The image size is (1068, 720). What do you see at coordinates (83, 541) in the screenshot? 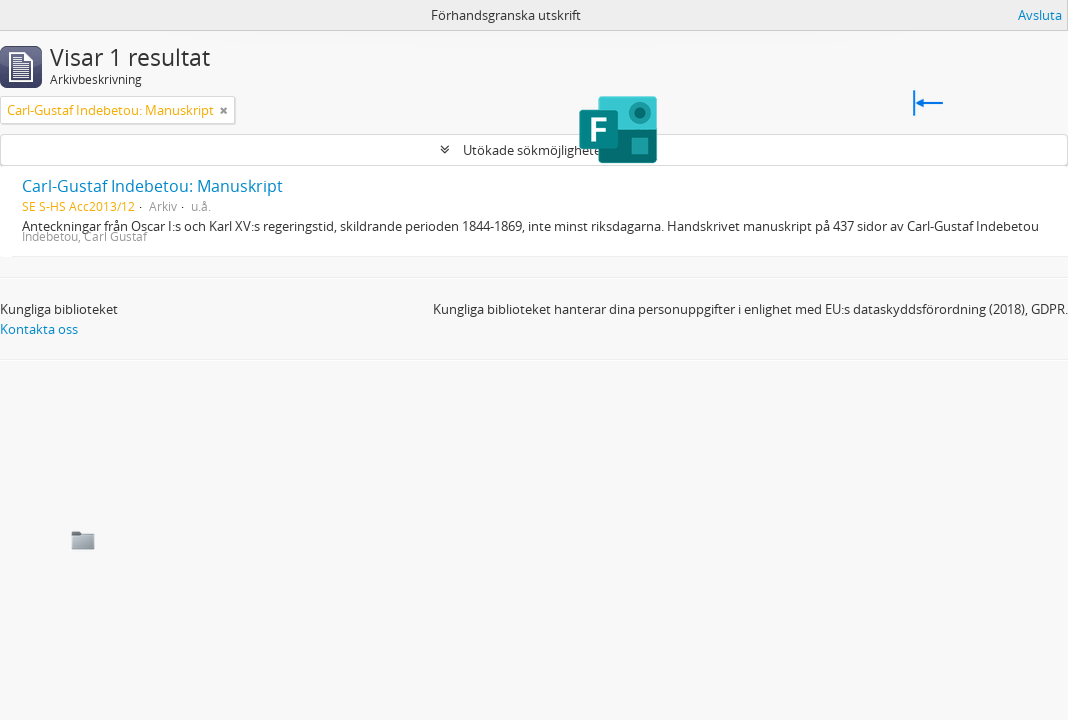
I see `open a folder to view its contents` at bounding box center [83, 541].